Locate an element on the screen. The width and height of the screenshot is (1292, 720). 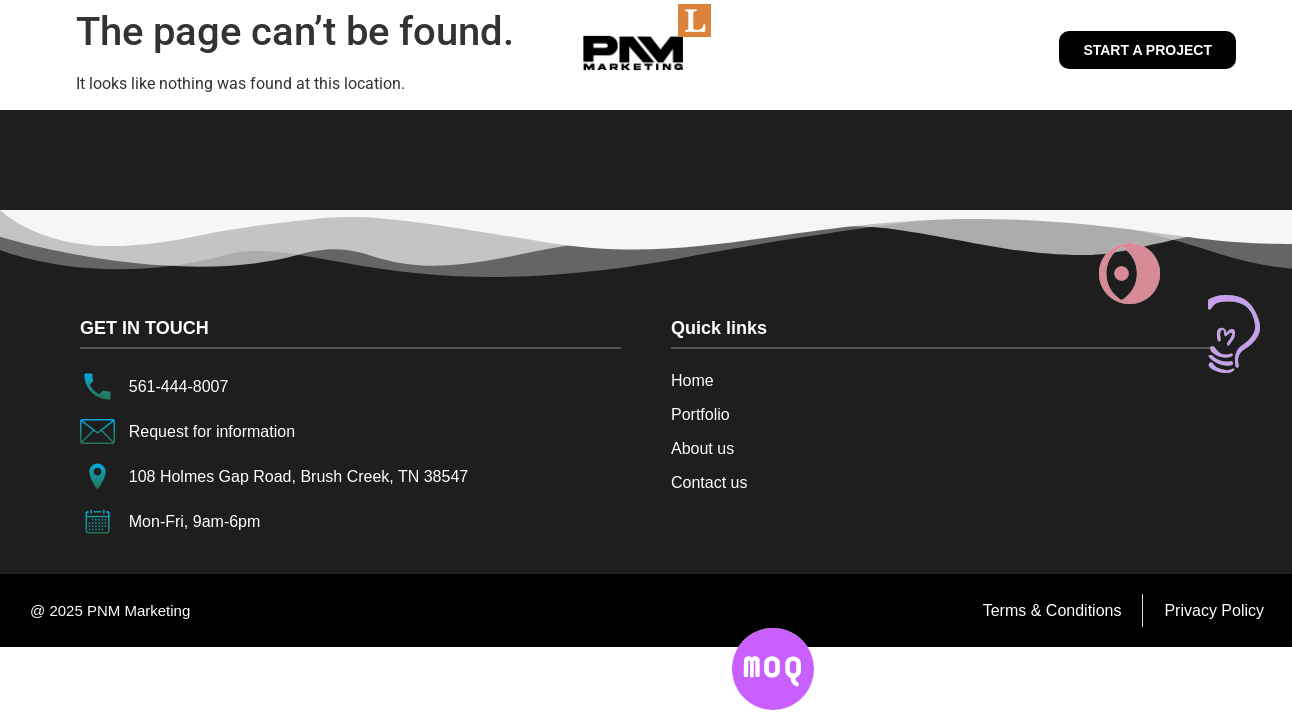
icomoon icon font service logo is located at coordinates (1129, 273).